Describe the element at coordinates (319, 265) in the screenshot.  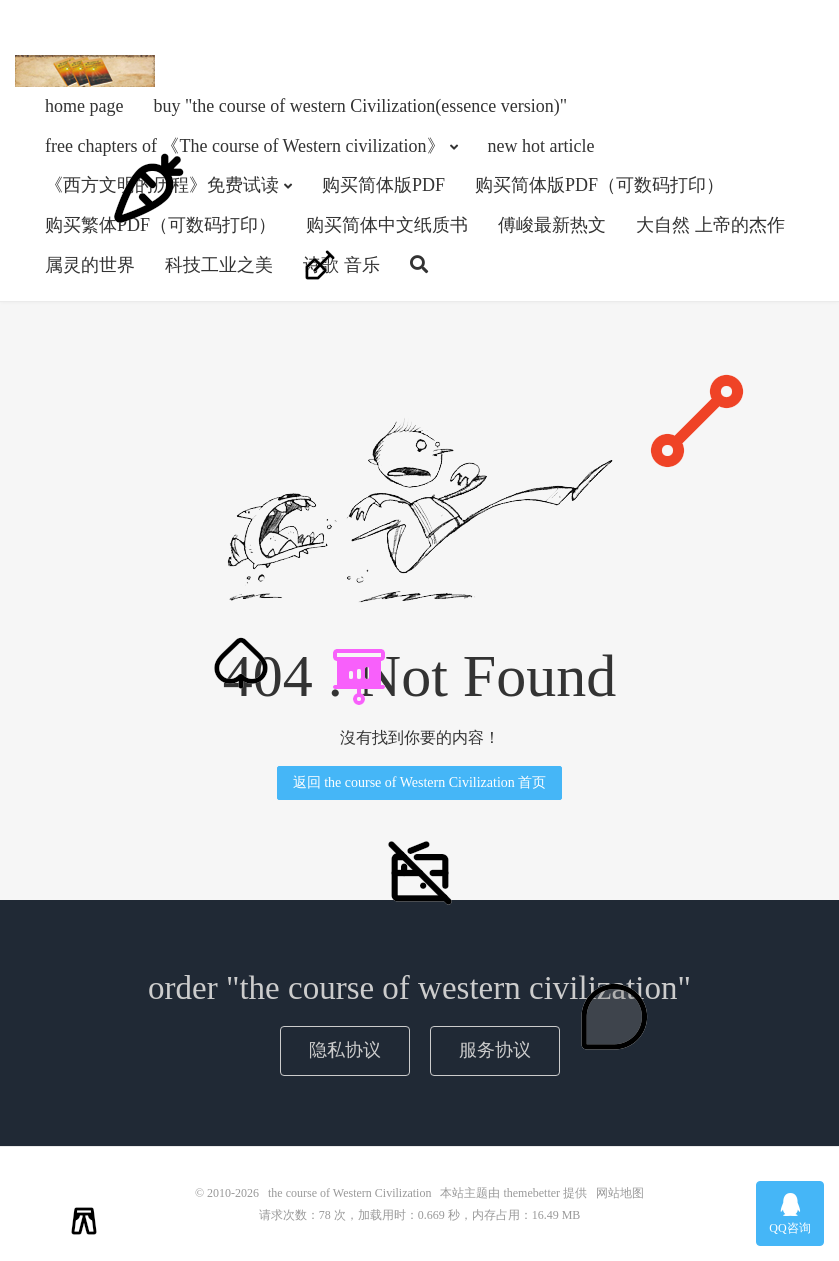
I see `access gardening or landscaping tools` at that location.